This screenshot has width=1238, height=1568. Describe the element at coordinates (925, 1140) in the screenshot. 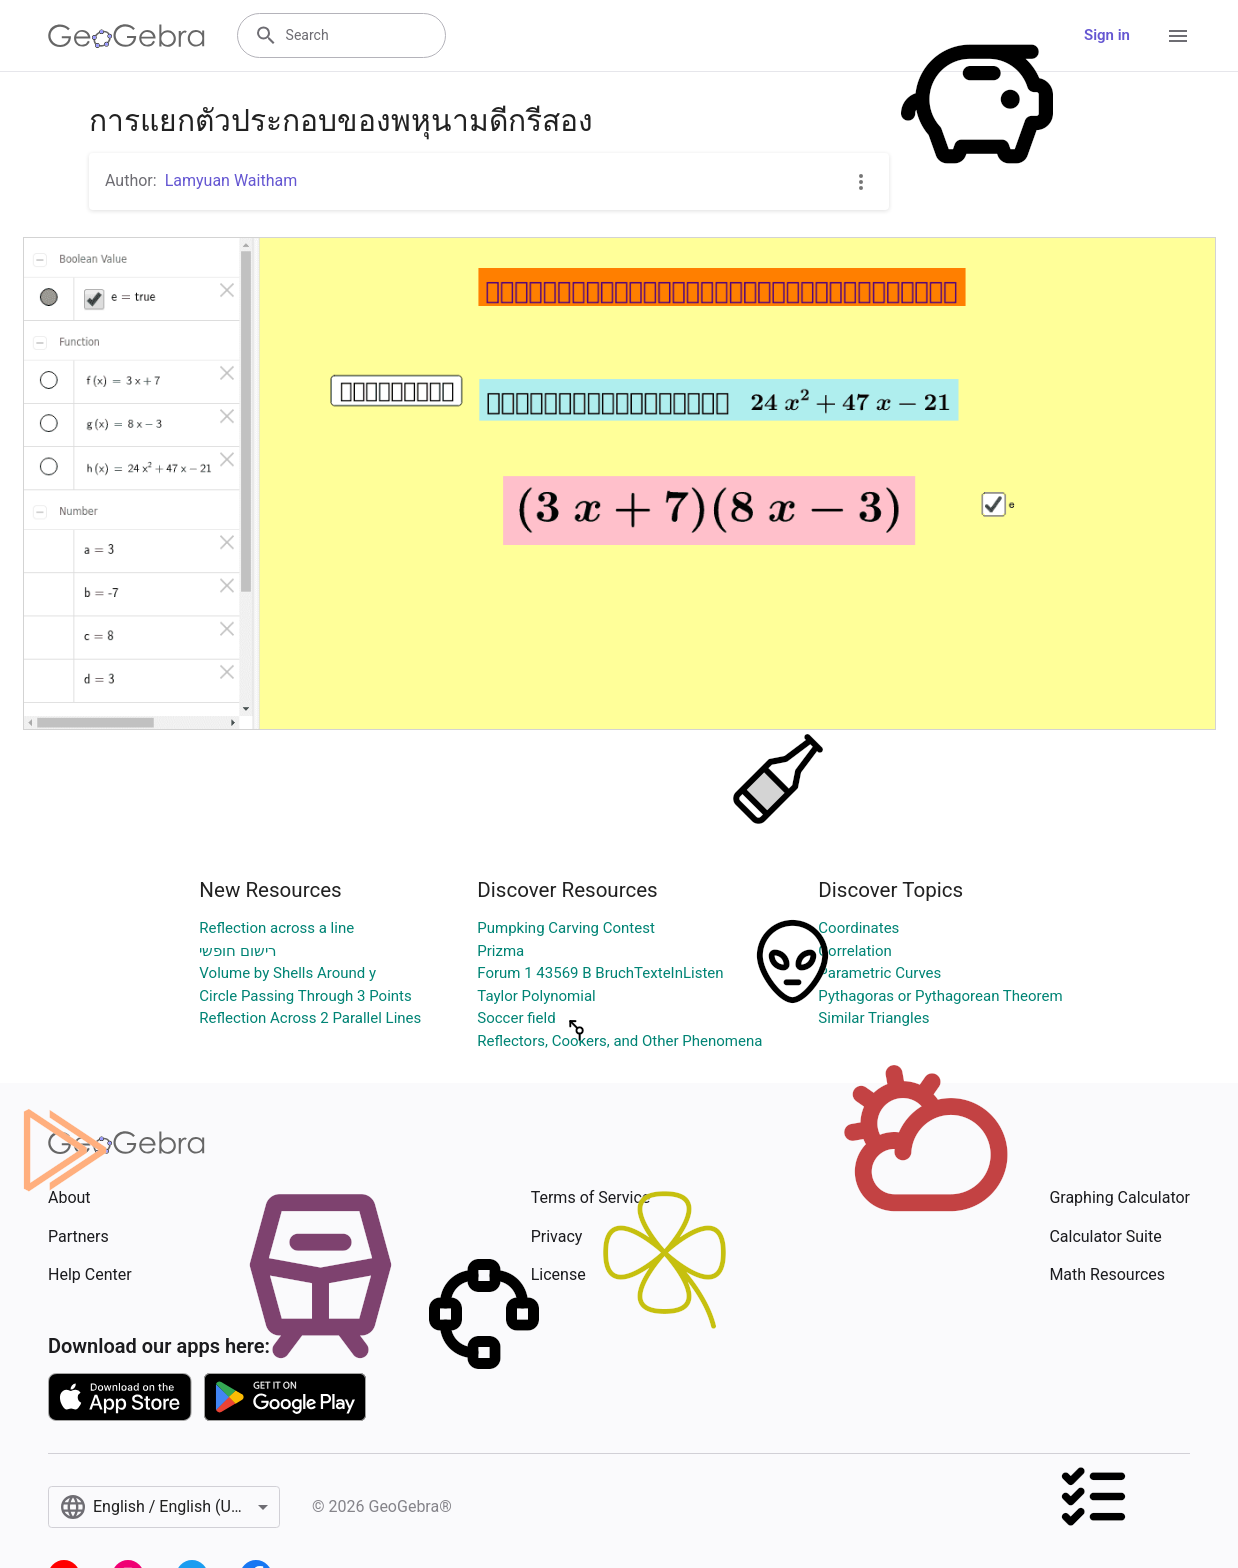

I see `view current weather conditions` at that location.